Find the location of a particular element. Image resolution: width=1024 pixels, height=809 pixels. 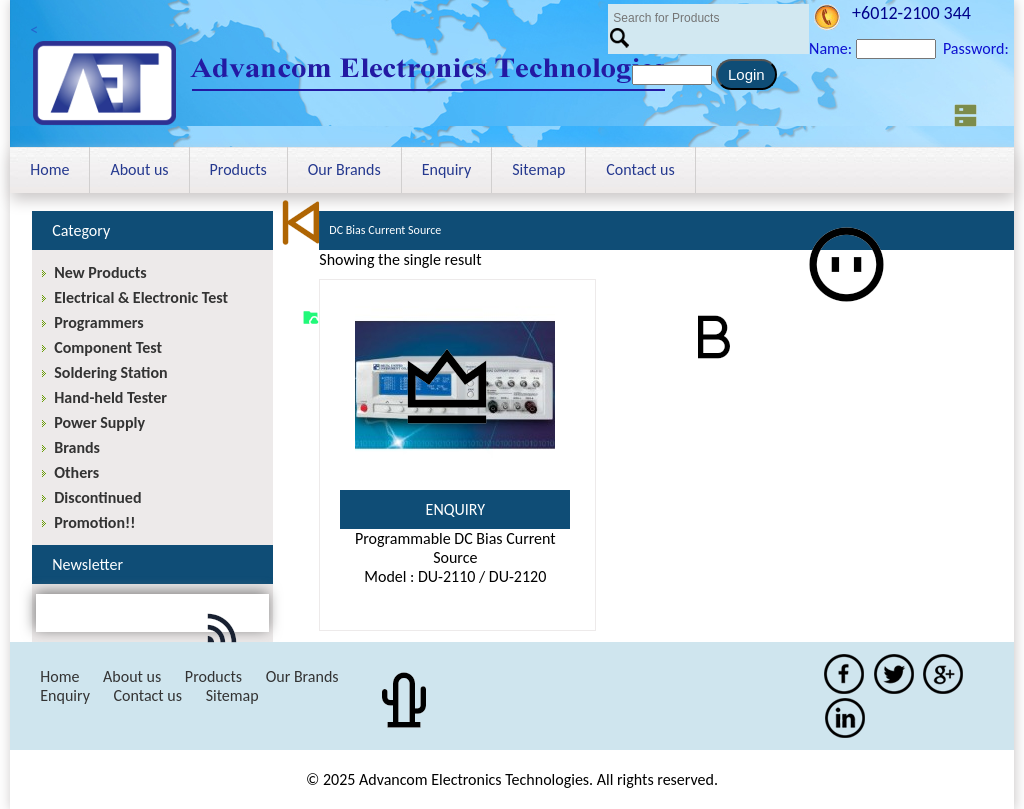

access server settings or management is located at coordinates (965, 115).